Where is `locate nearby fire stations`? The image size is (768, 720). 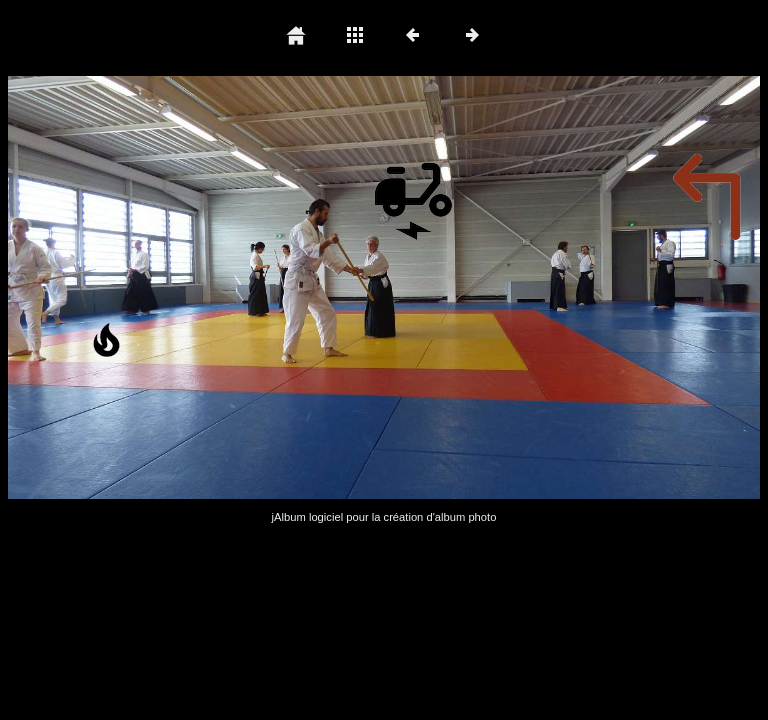
locate nearby fire stations is located at coordinates (106, 340).